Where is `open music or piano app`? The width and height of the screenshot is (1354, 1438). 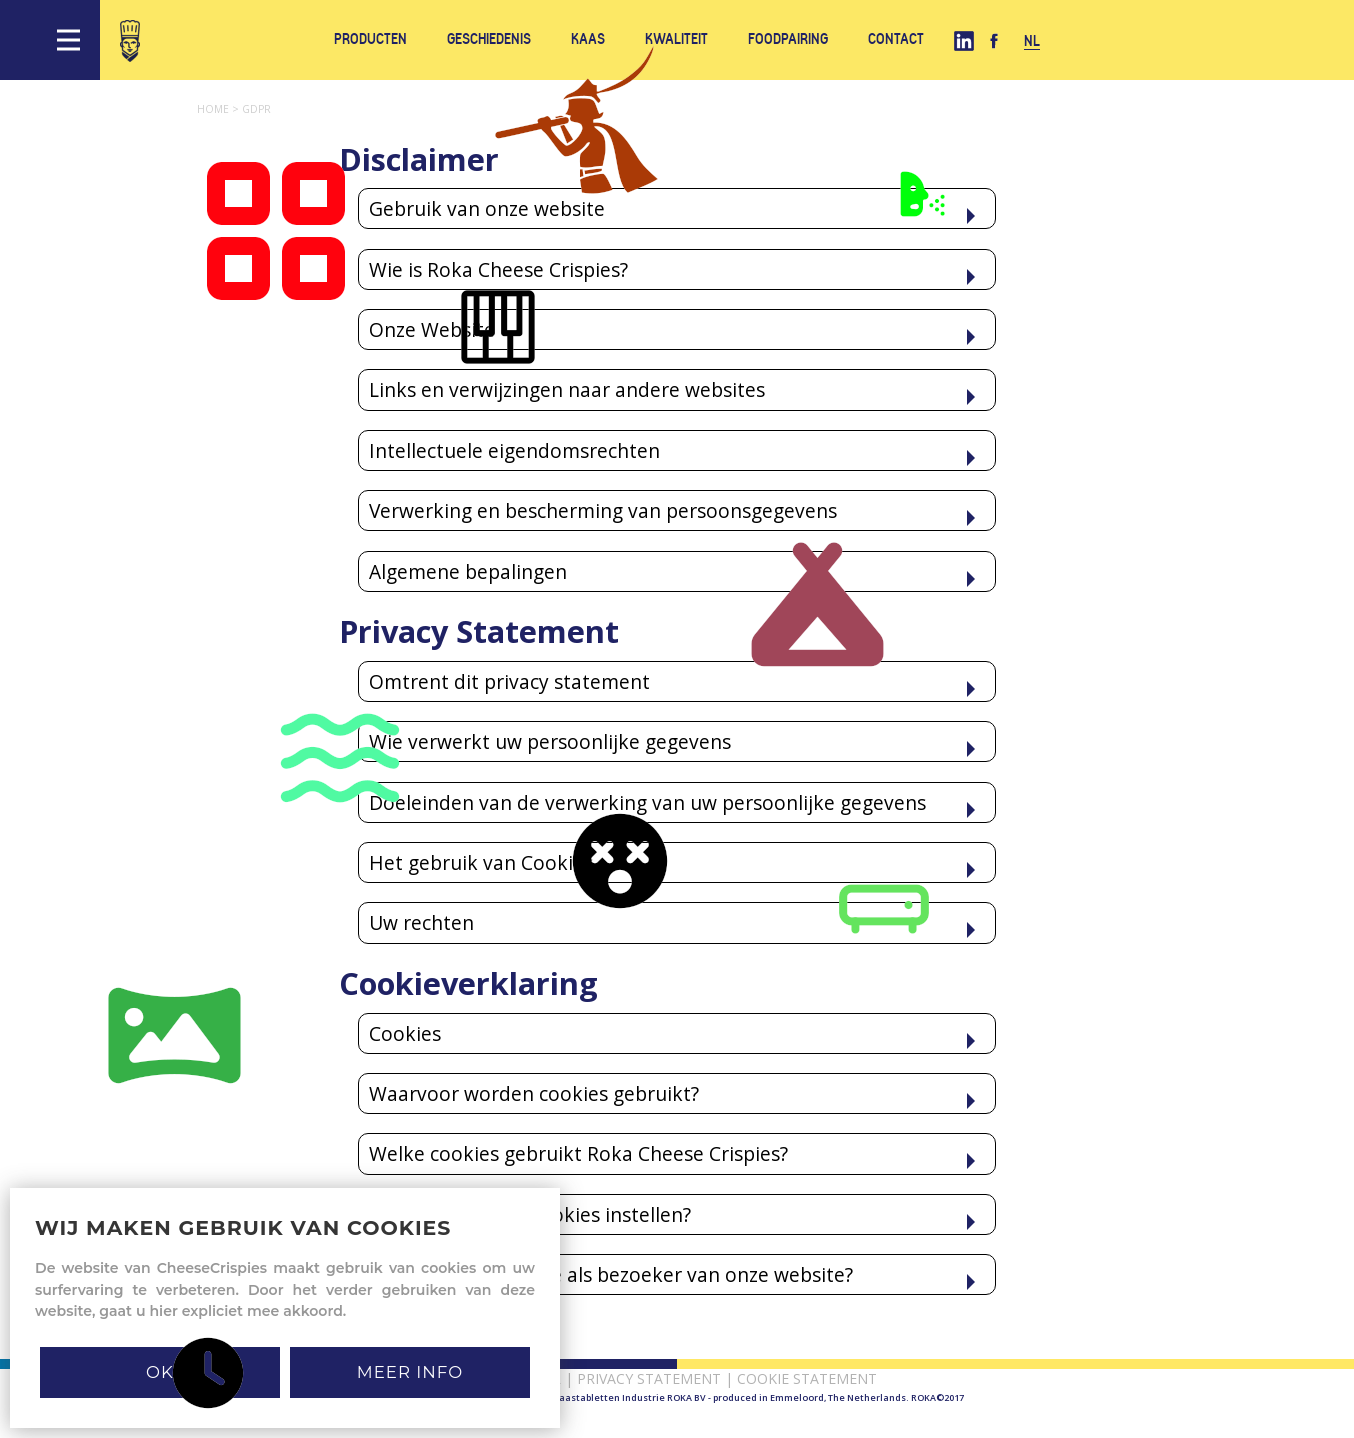
open music or piano app is located at coordinates (498, 327).